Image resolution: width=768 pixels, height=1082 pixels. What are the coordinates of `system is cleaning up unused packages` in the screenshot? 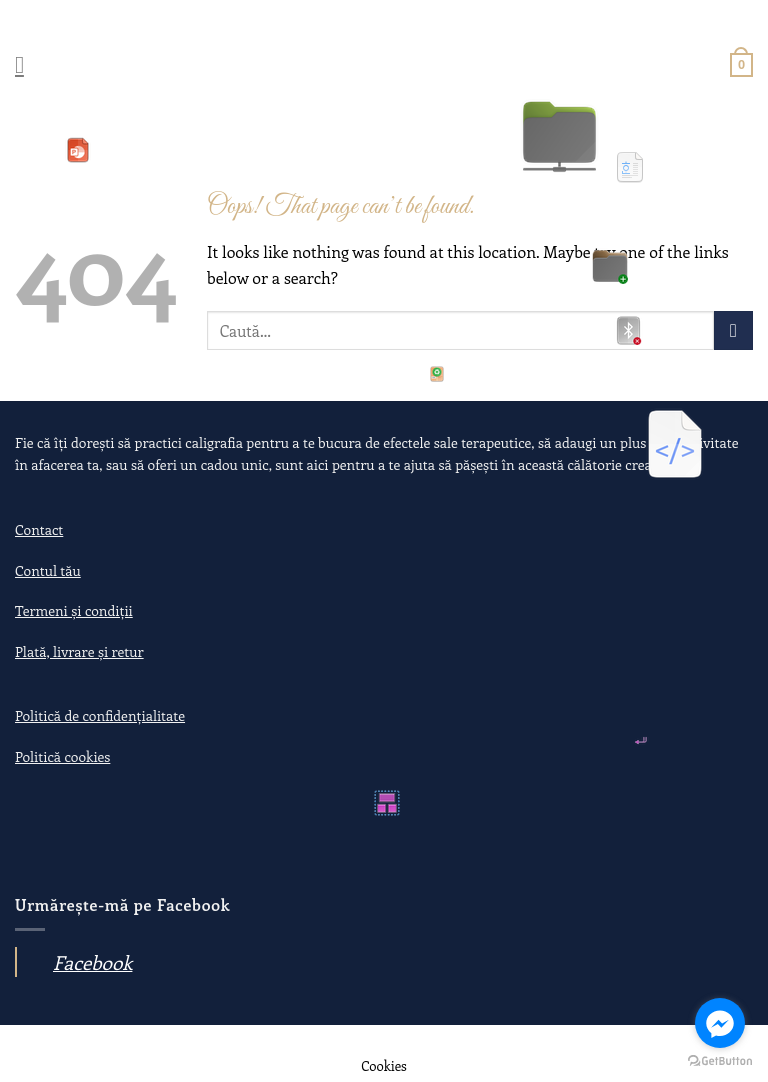 It's located at (437, 374).